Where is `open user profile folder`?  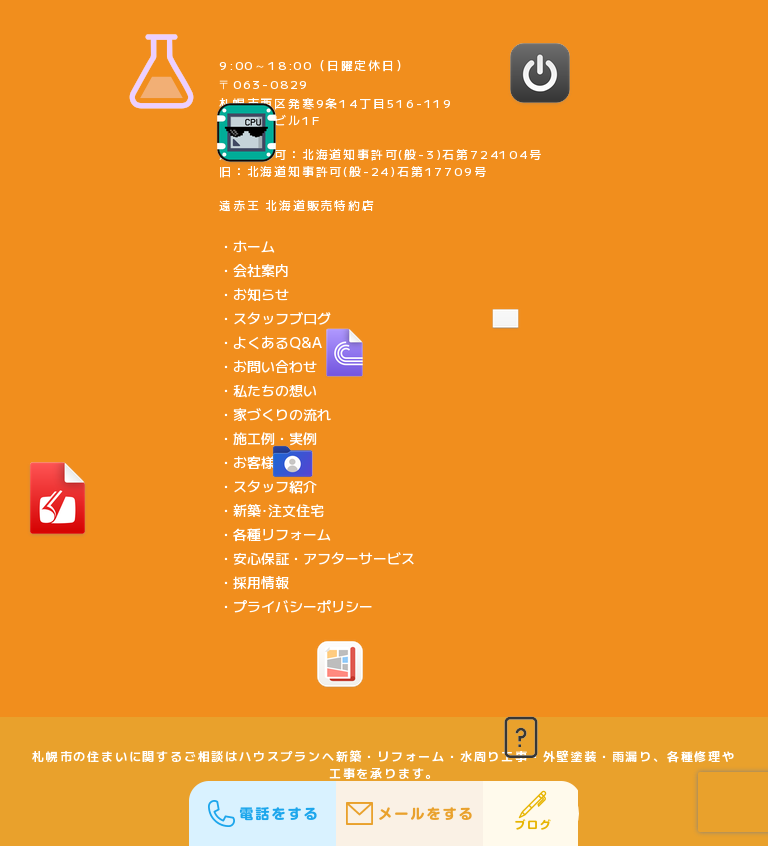 open user profile folder is located at coordinates (292, 462).